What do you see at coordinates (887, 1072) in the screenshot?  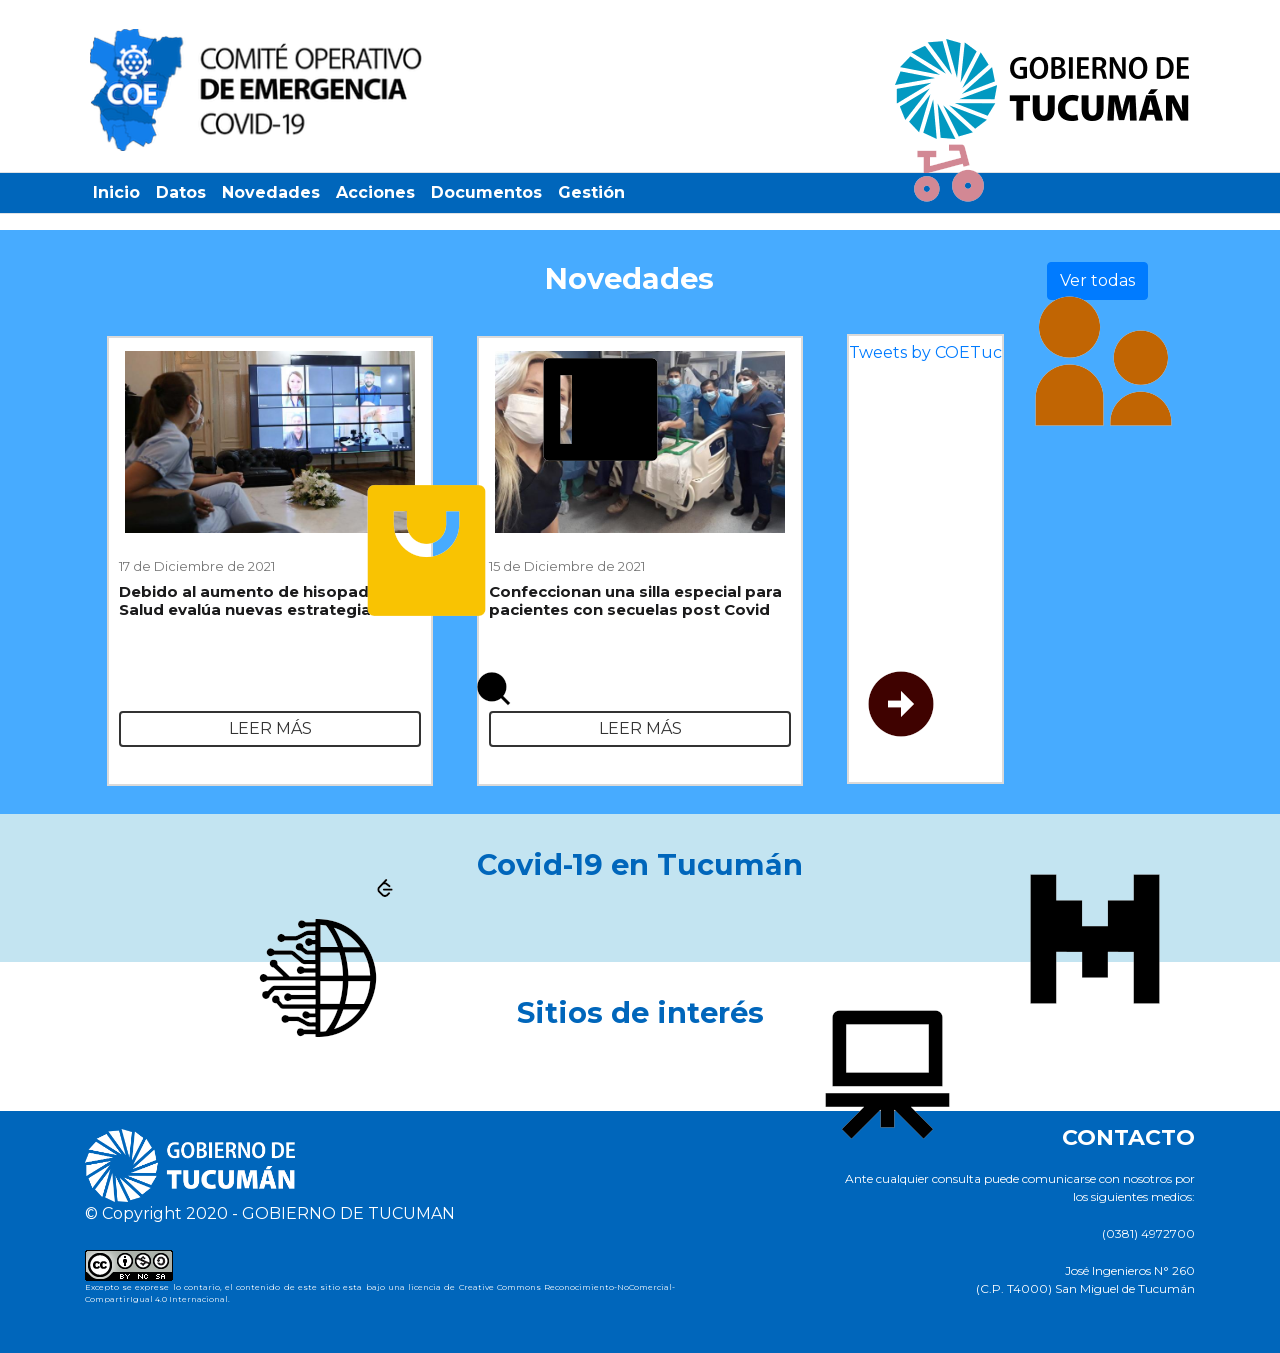 I see `create a new artboard` at bounding box center [887, 1072].